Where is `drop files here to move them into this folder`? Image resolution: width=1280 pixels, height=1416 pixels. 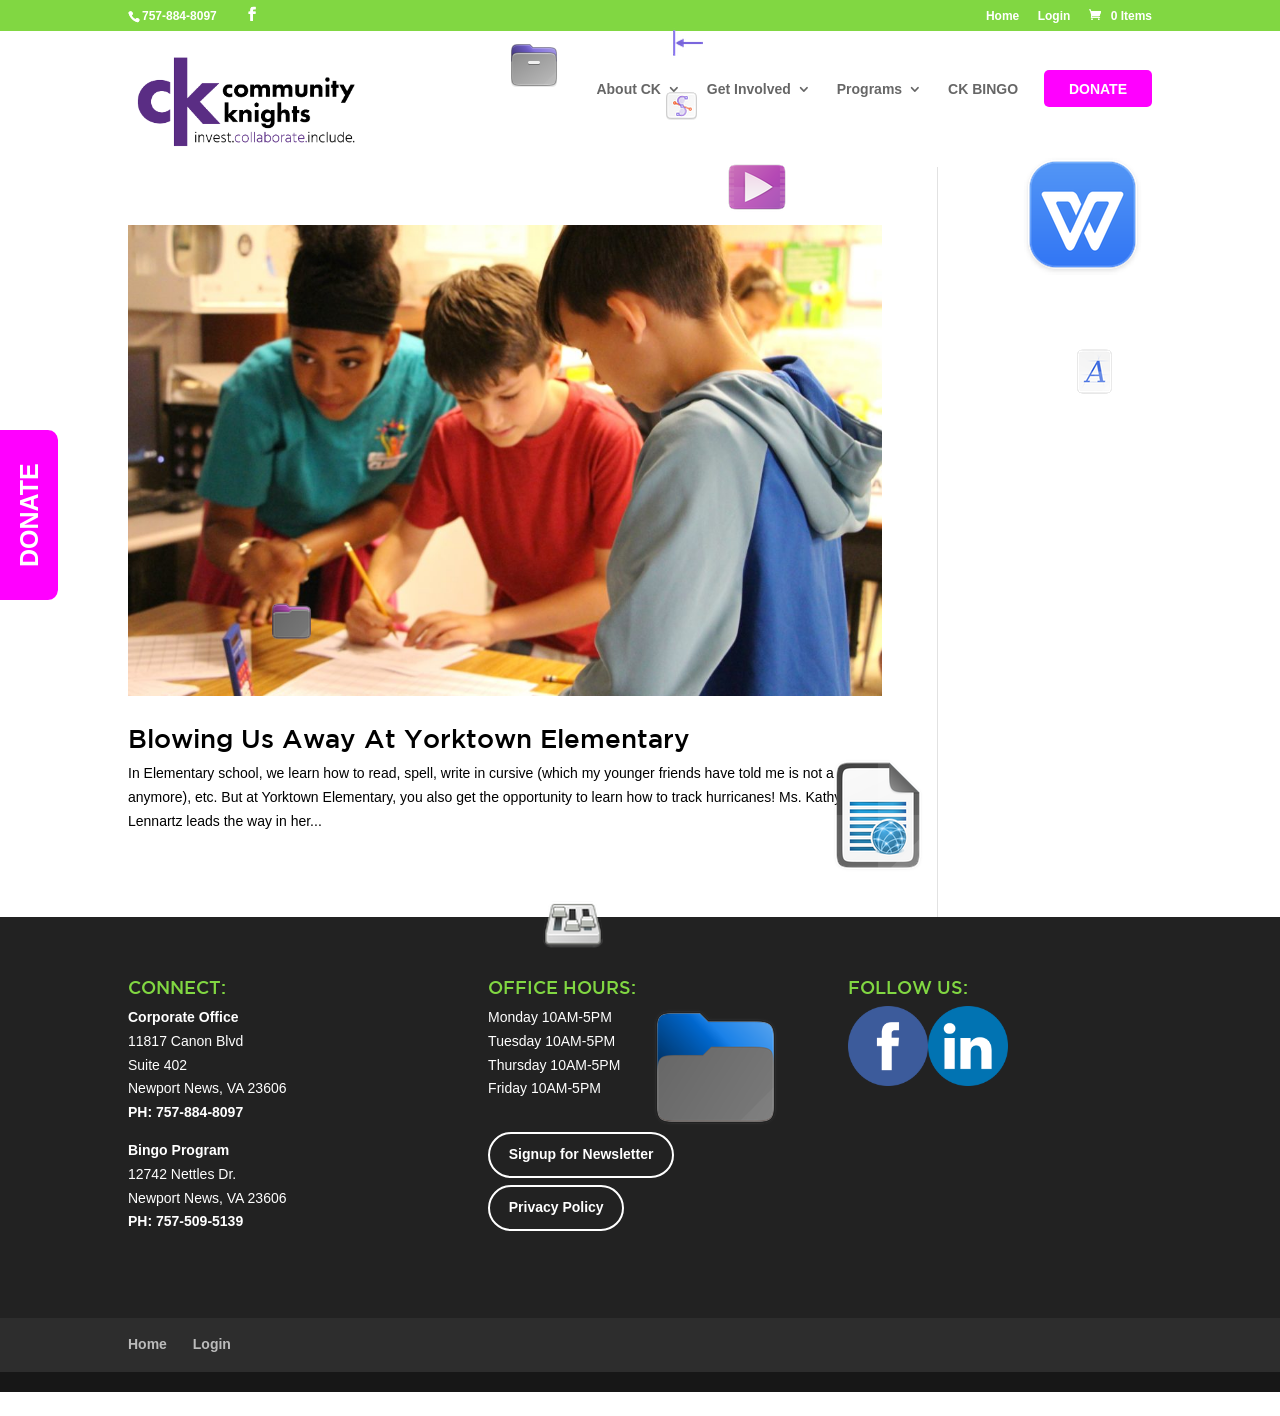
drop files here to move them into this folder is located at coordinates (715, 1067).